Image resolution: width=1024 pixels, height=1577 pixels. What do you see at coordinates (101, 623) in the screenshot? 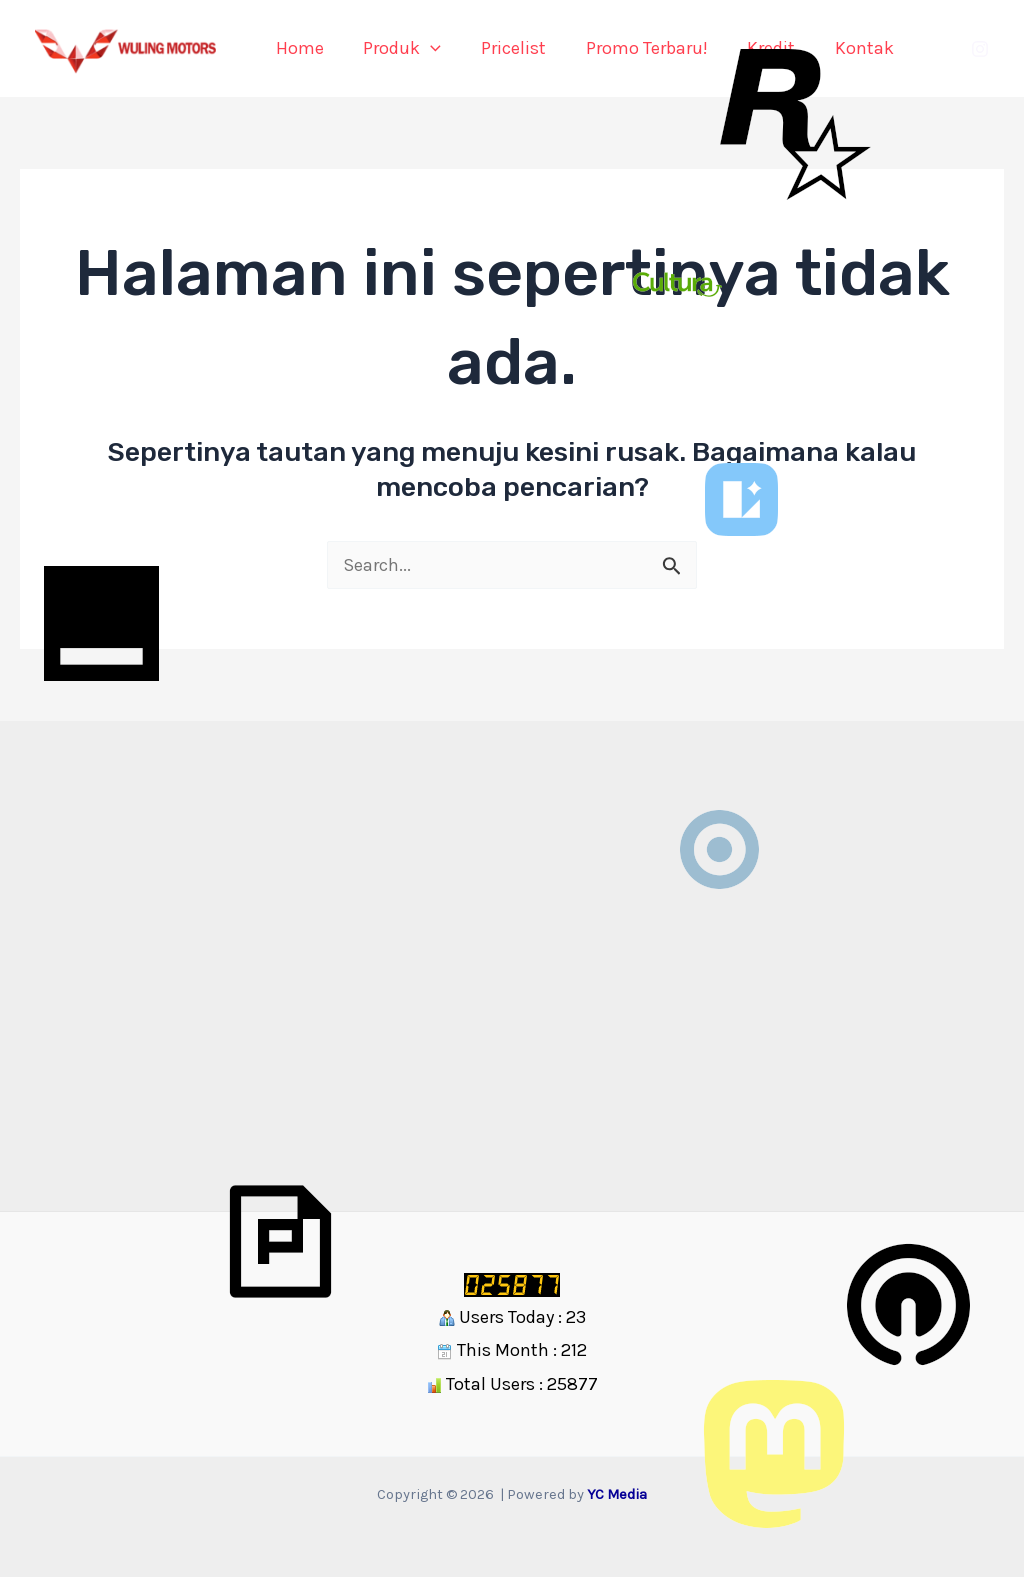
I see `orange telecom company logo` at bounding box center [101, 623].